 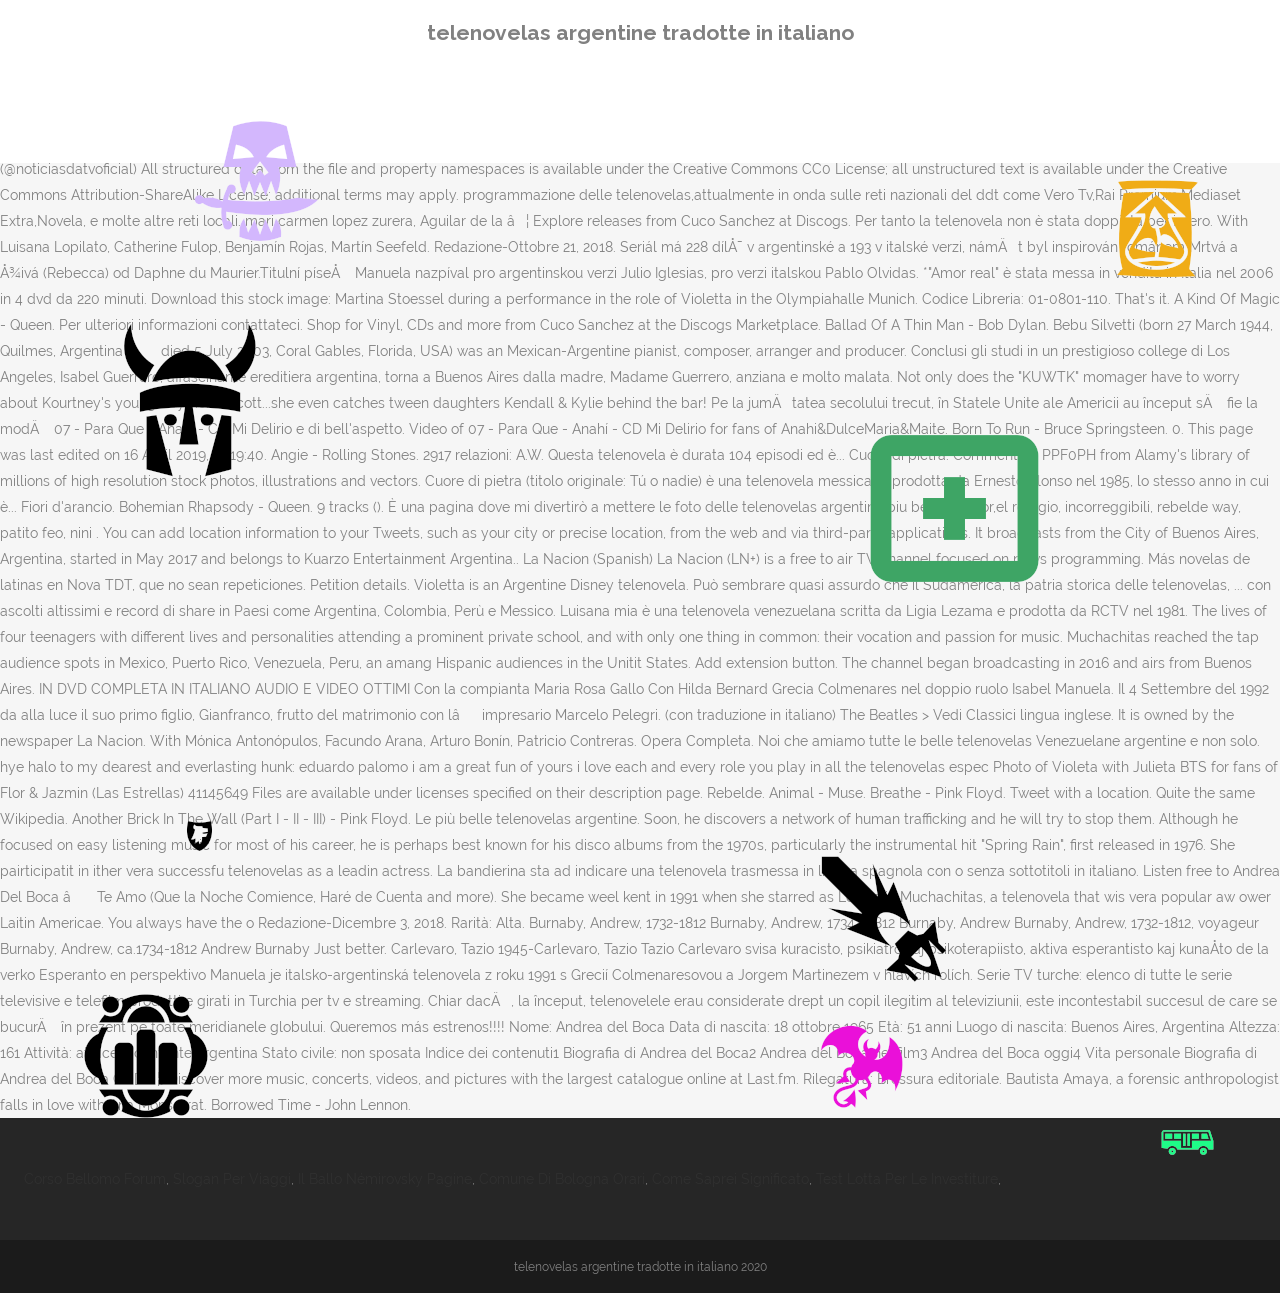 What do you see at coordinates (861, 1066) in the screenshot?
I see `select imp character or creature type` at bounding box center [861, 1066].